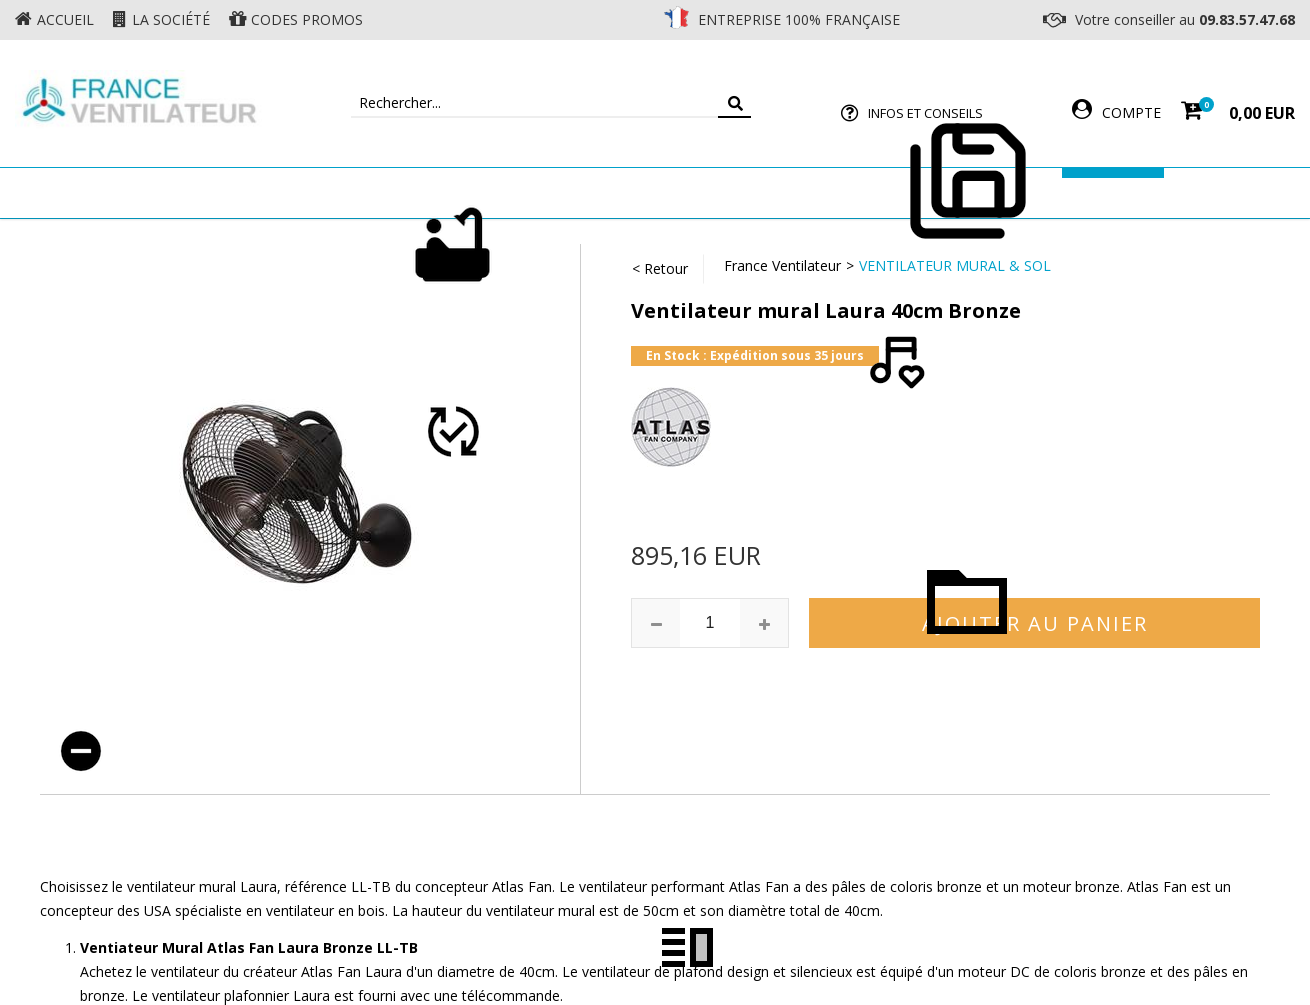 The height and width of the screenshot is (1005, 1310). What do you see at coordinates (452, 244) in the screenshot?
I see `indicates bathroom amenities available` at bounding box center [452, 244].